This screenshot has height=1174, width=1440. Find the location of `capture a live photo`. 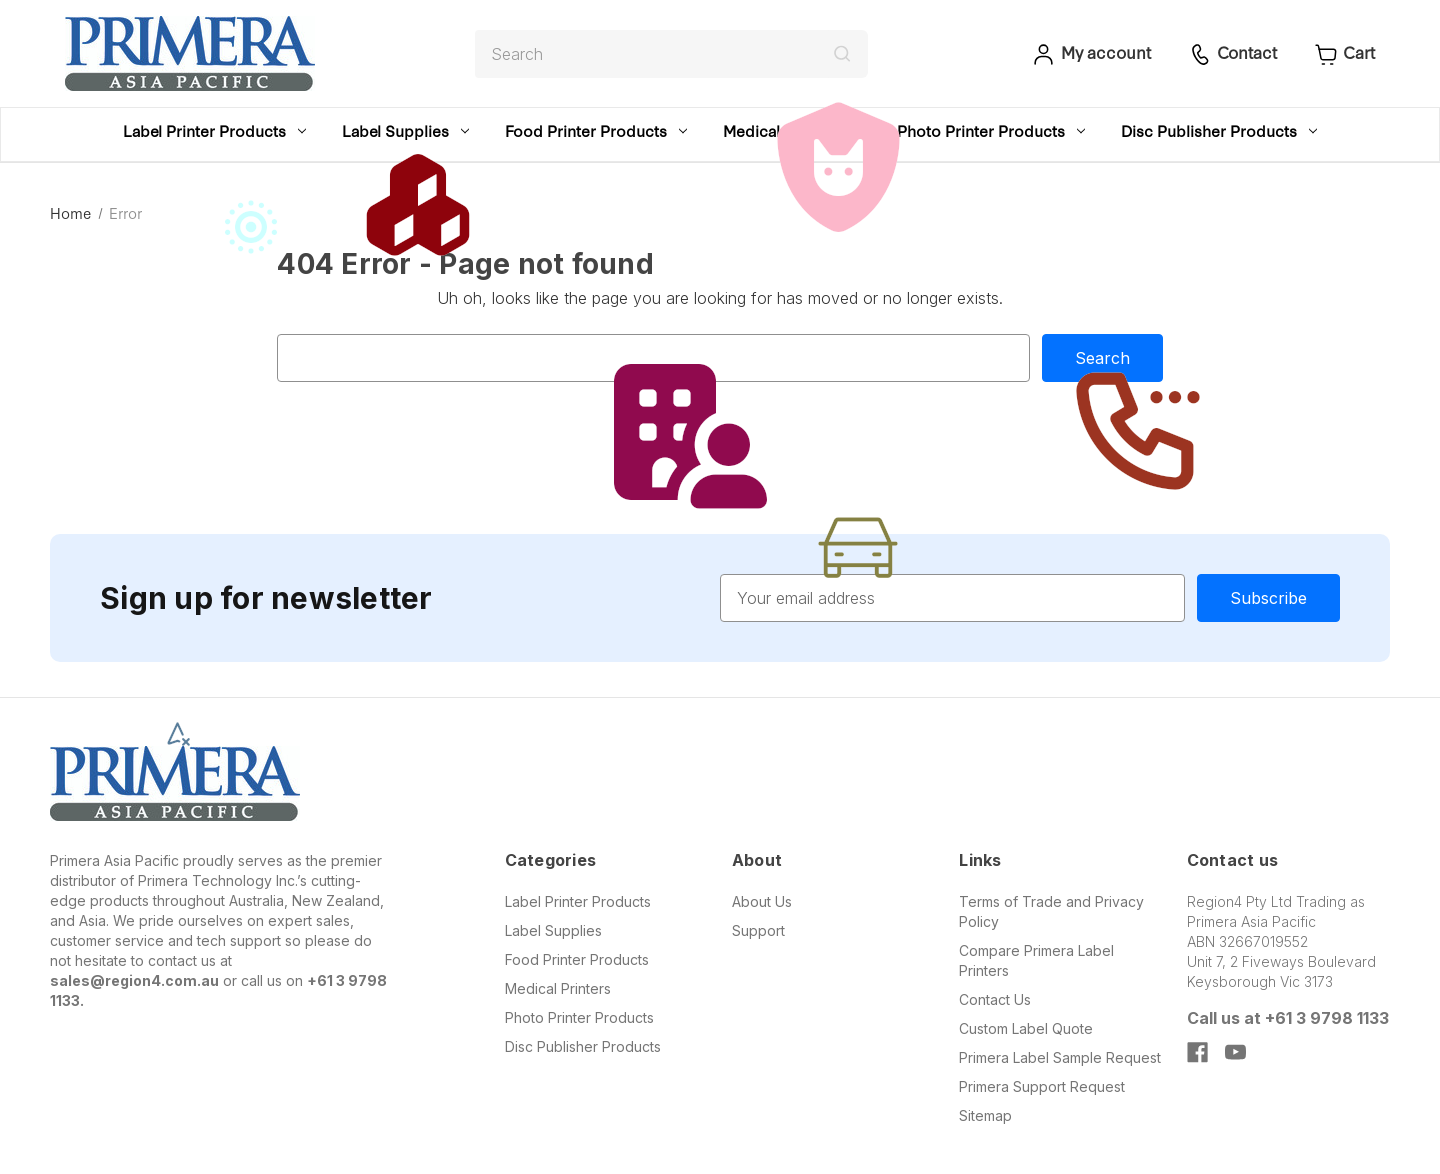

capture a live photo is located at coordinates (251, 227).